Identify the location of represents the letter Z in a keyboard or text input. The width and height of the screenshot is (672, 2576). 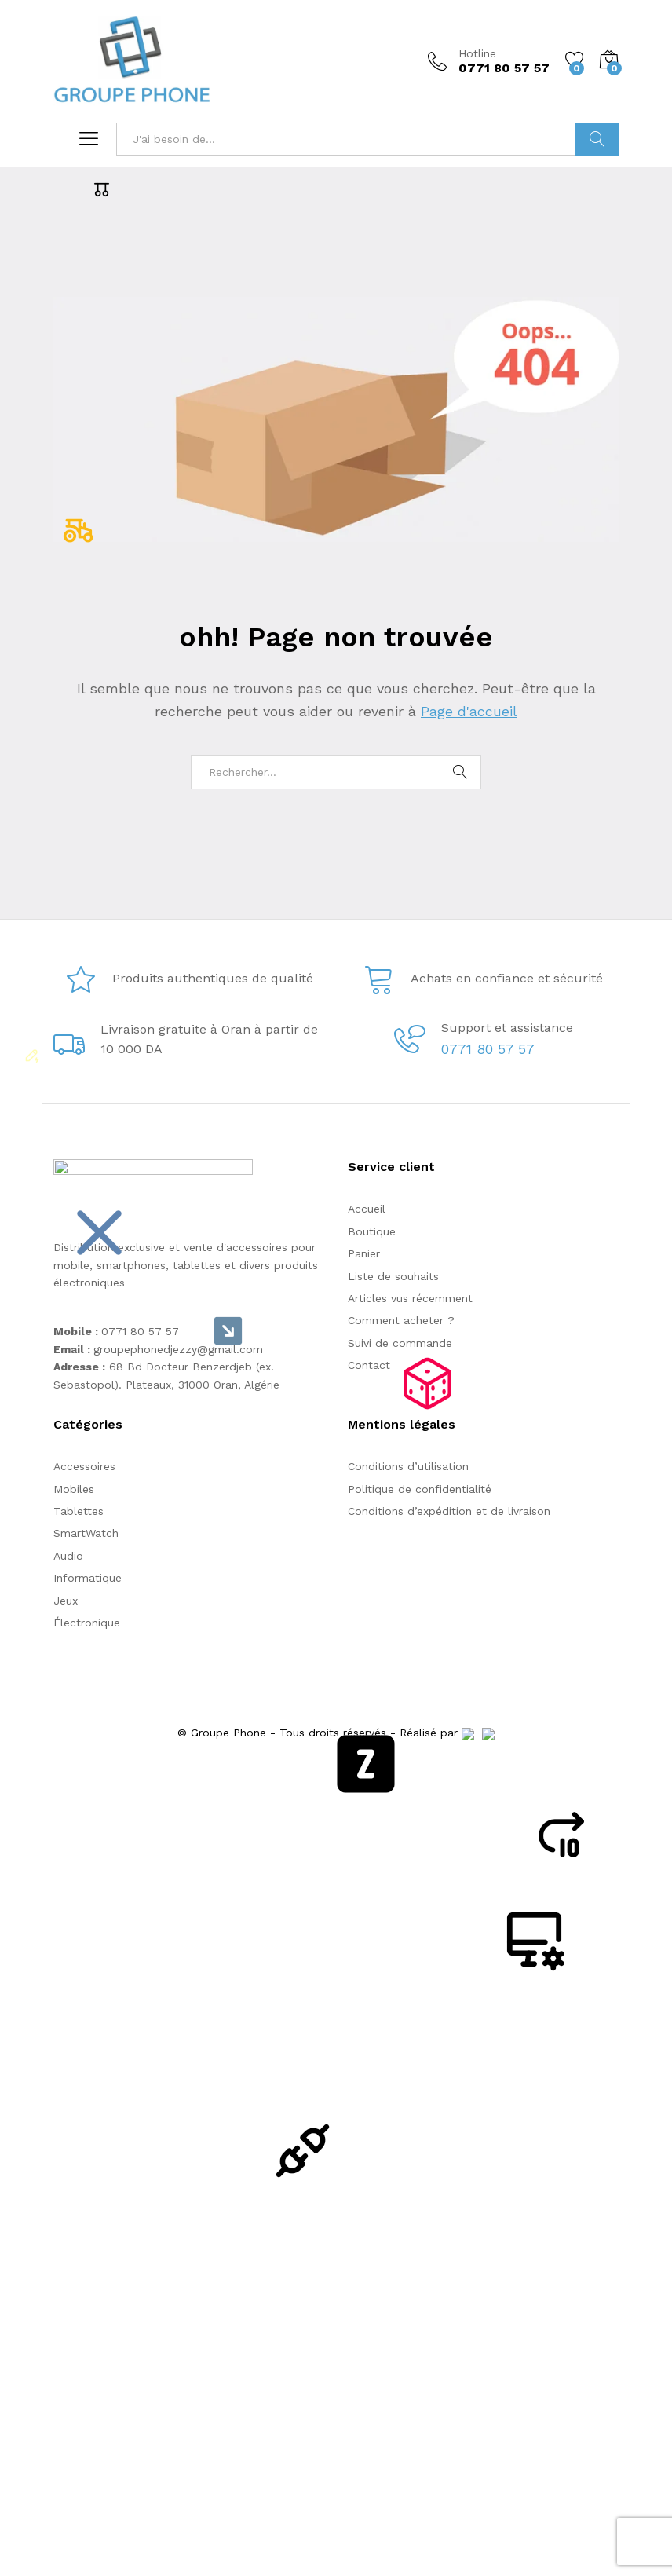
(366, 1764).